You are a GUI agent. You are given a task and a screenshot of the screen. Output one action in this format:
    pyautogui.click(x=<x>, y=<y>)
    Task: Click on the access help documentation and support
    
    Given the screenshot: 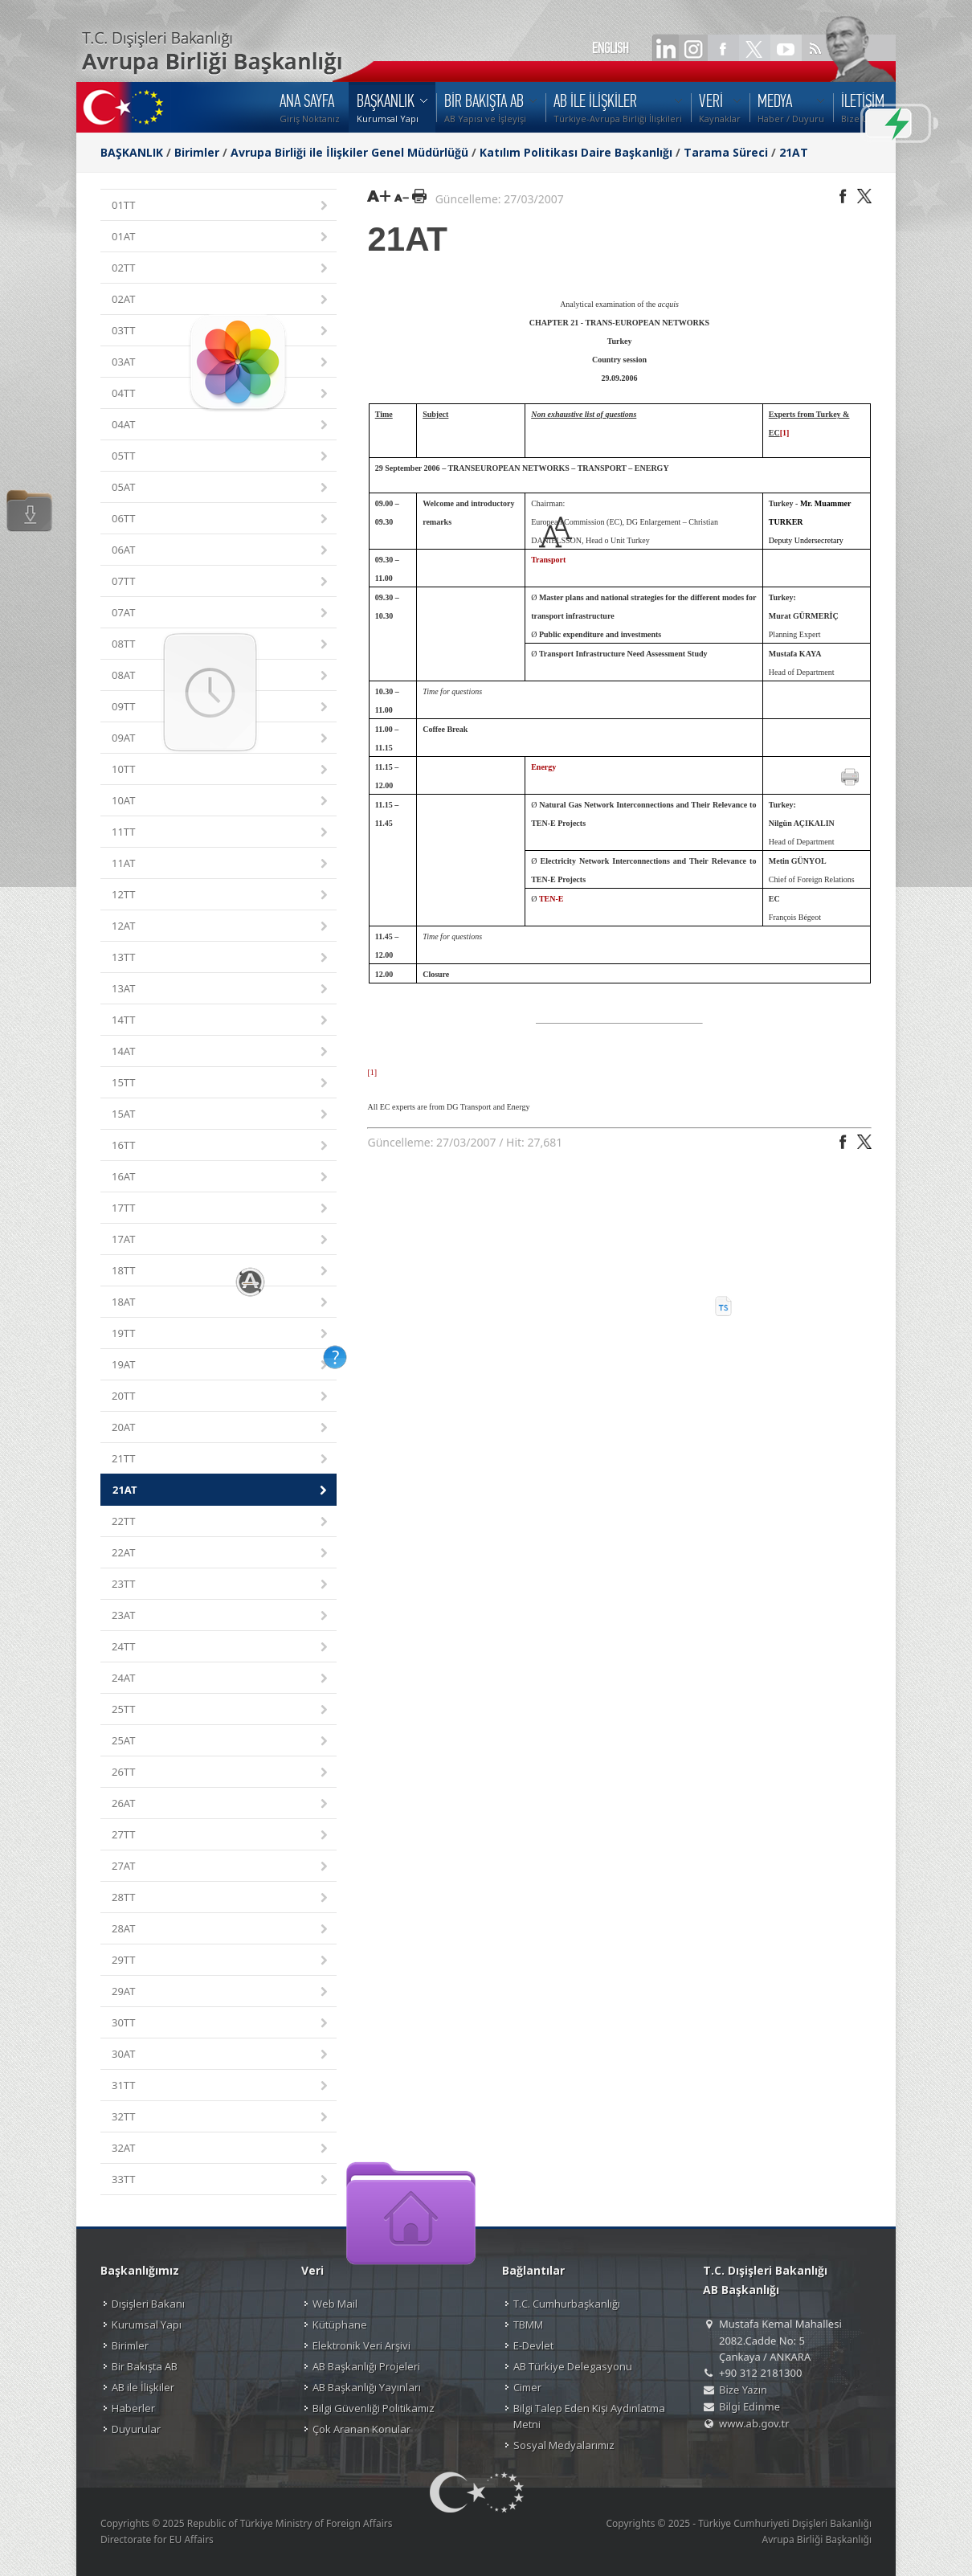 What is the action you would take?
    pyautogui.click(x=335, y=1357)
    